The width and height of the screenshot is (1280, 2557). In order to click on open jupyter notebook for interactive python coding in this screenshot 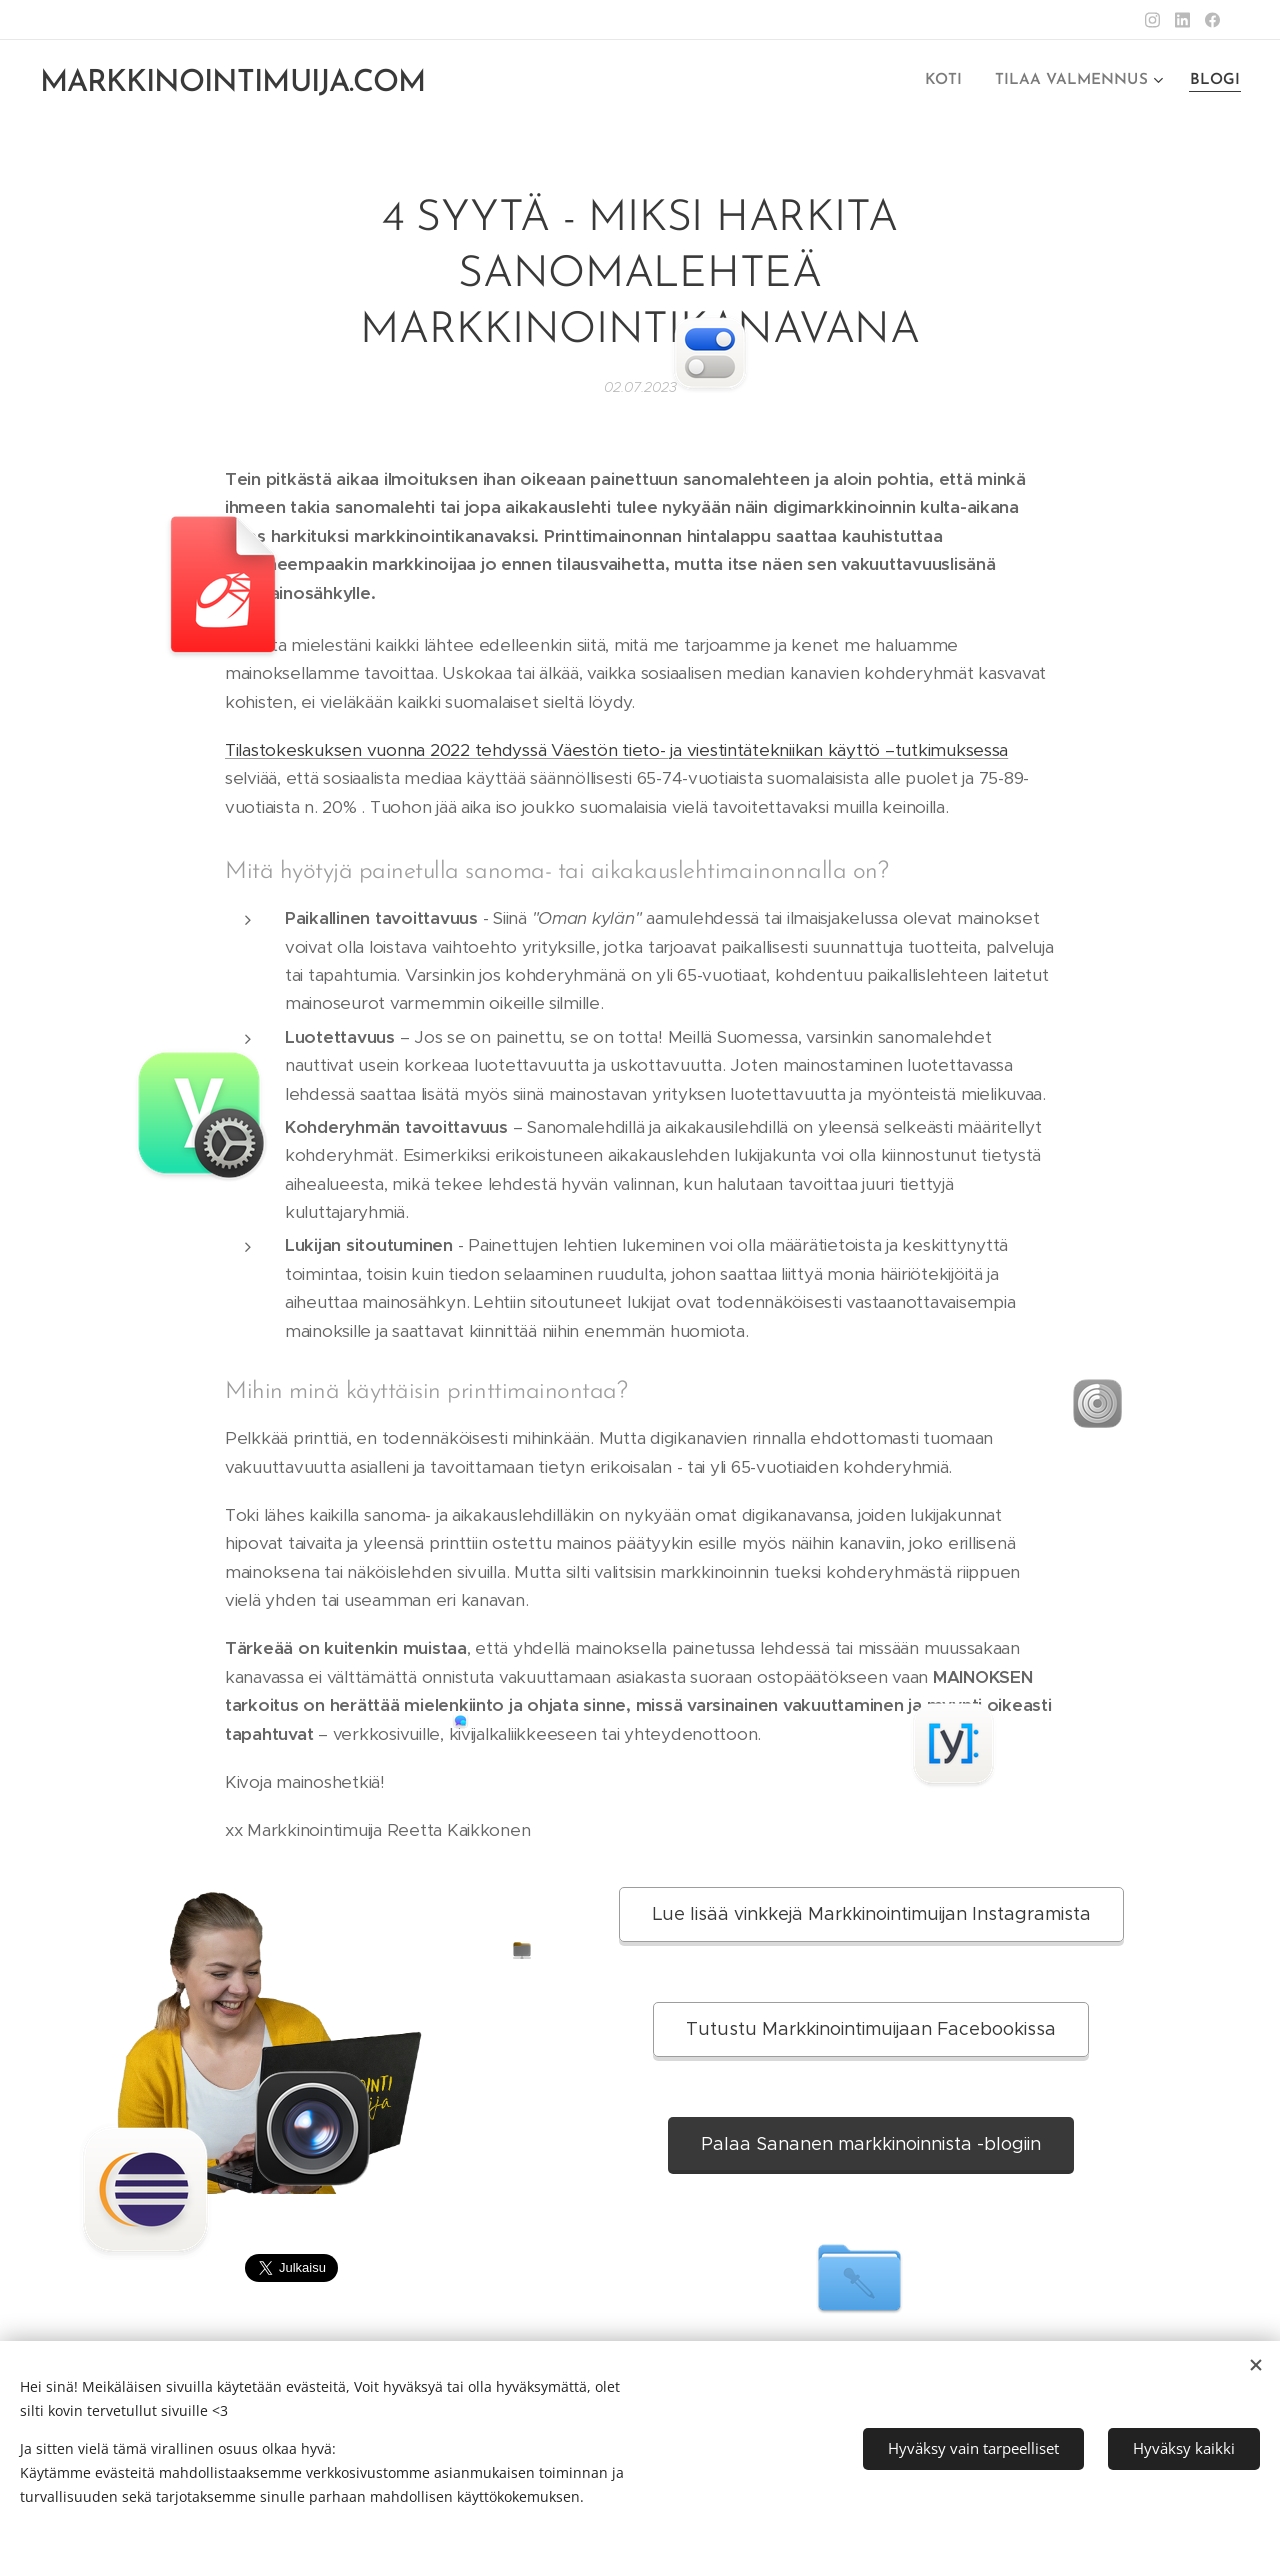, I will do `click(953, 1743)`.